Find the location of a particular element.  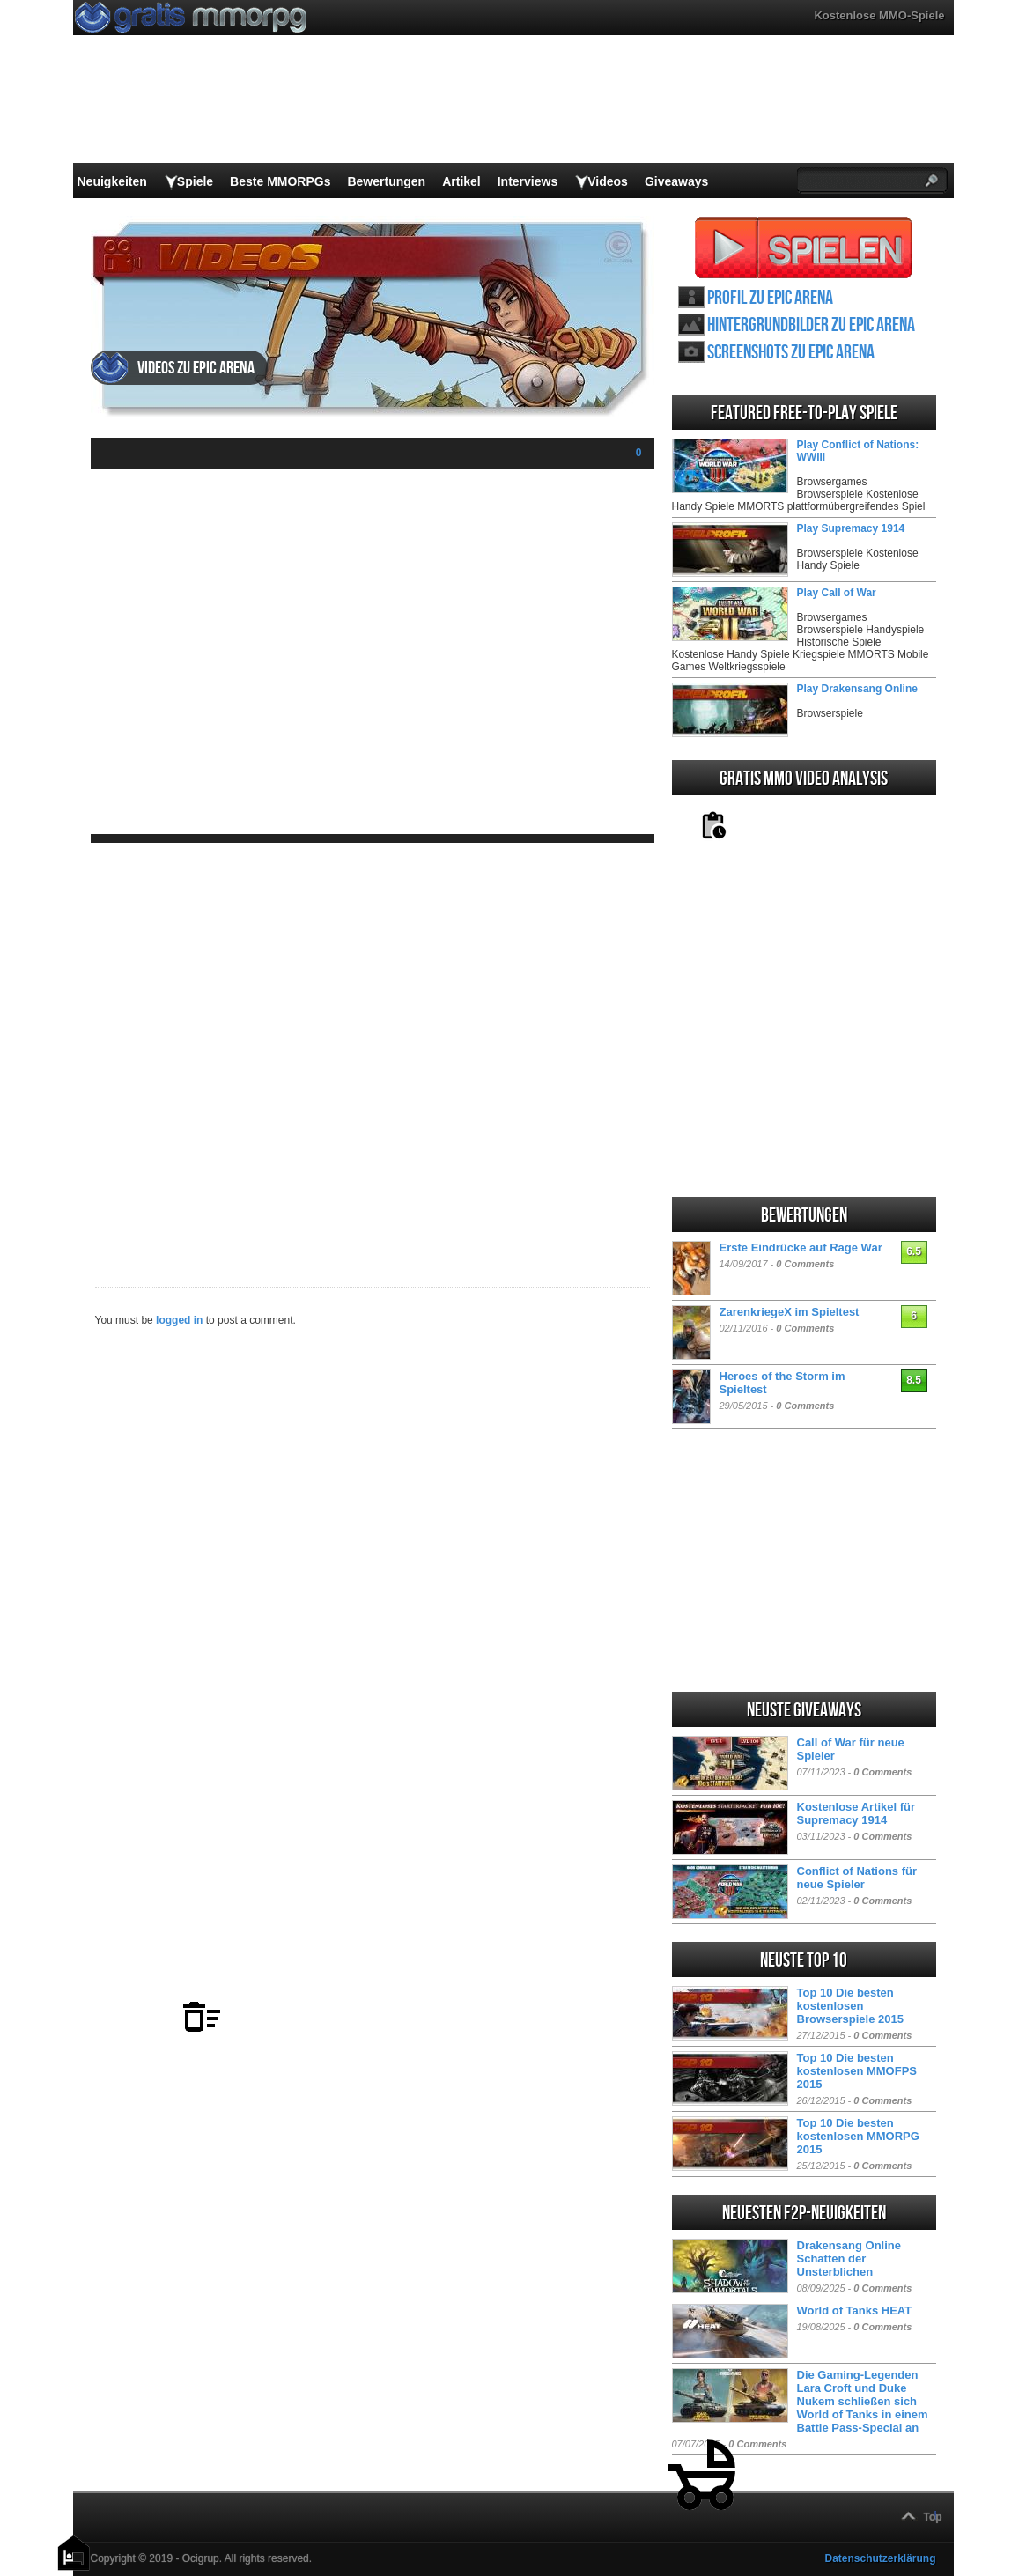

find nearby overnight shelters is located at coordinates (73, 2552).